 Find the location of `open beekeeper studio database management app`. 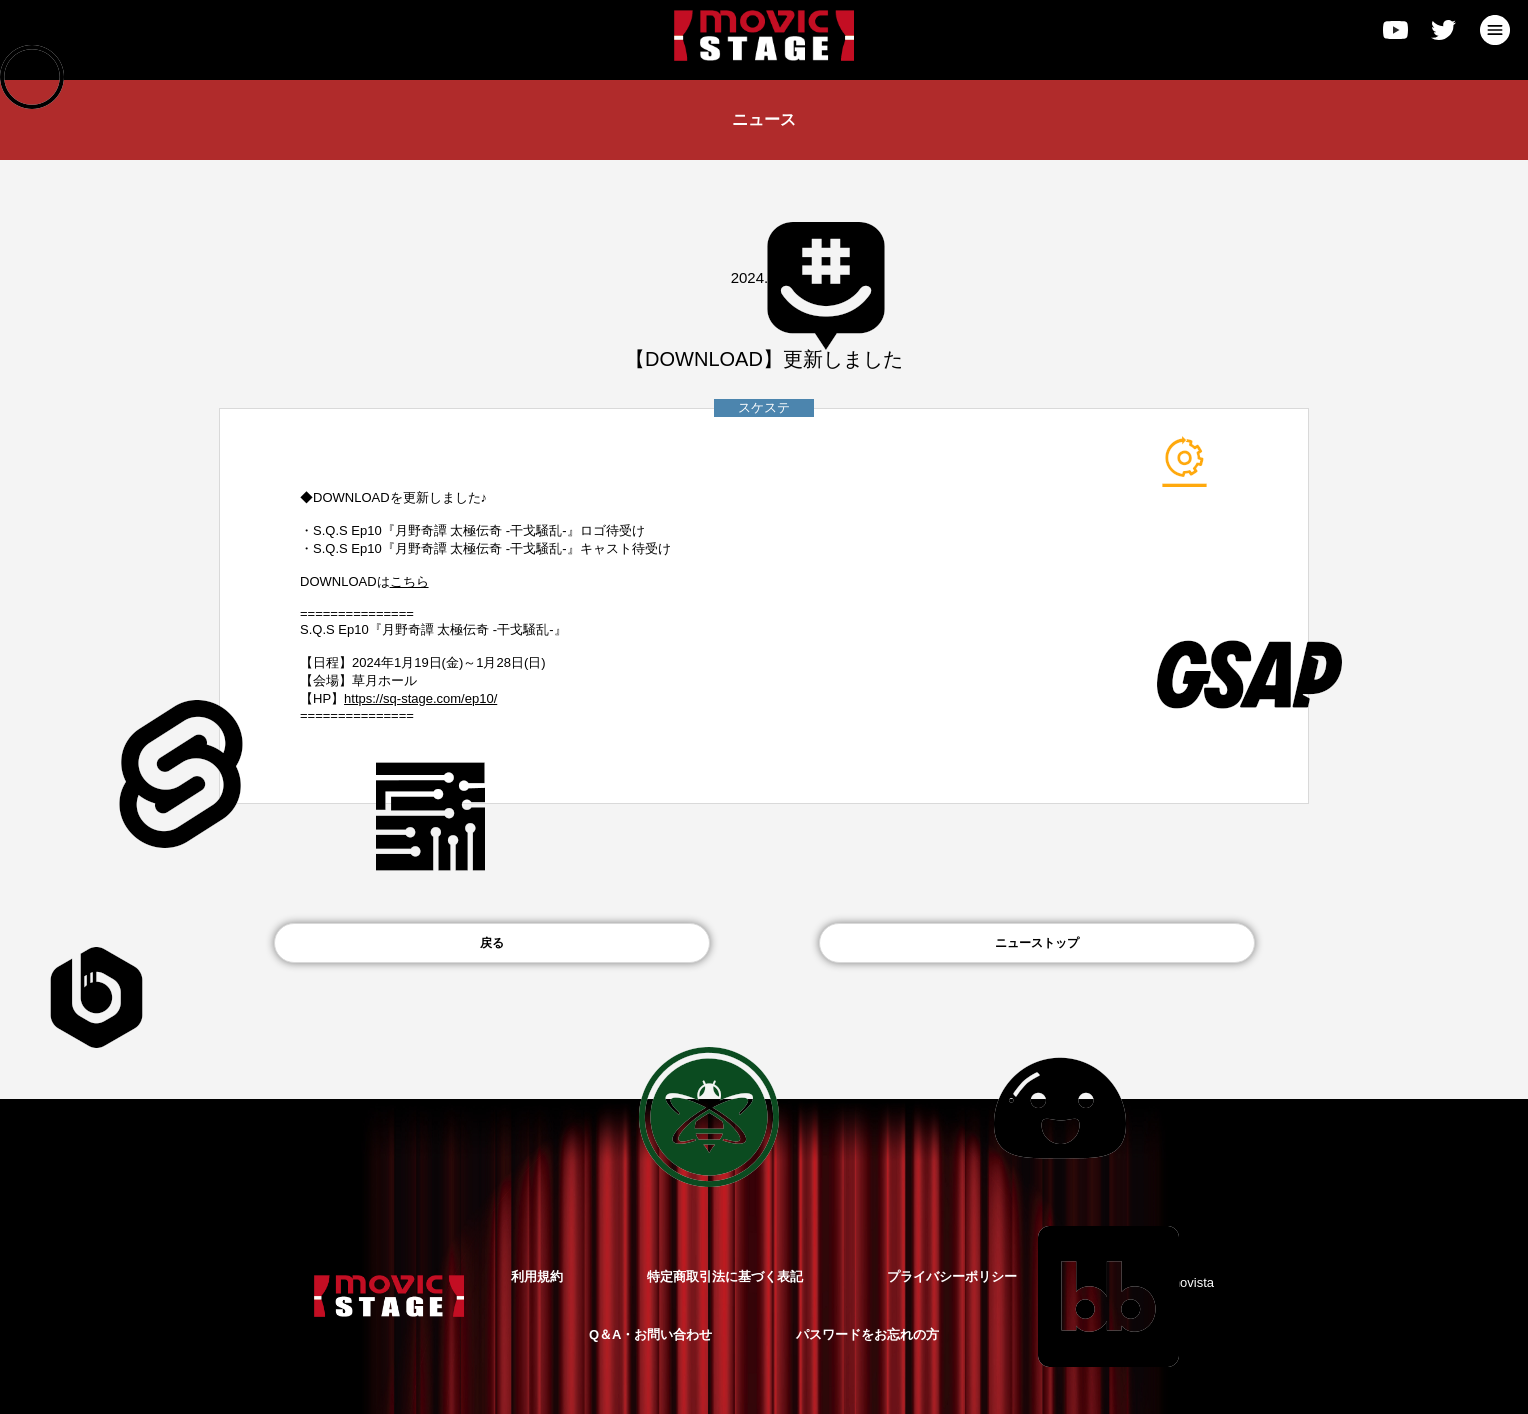

open beekeeper studio database management app is located at coordinates (96, 997).